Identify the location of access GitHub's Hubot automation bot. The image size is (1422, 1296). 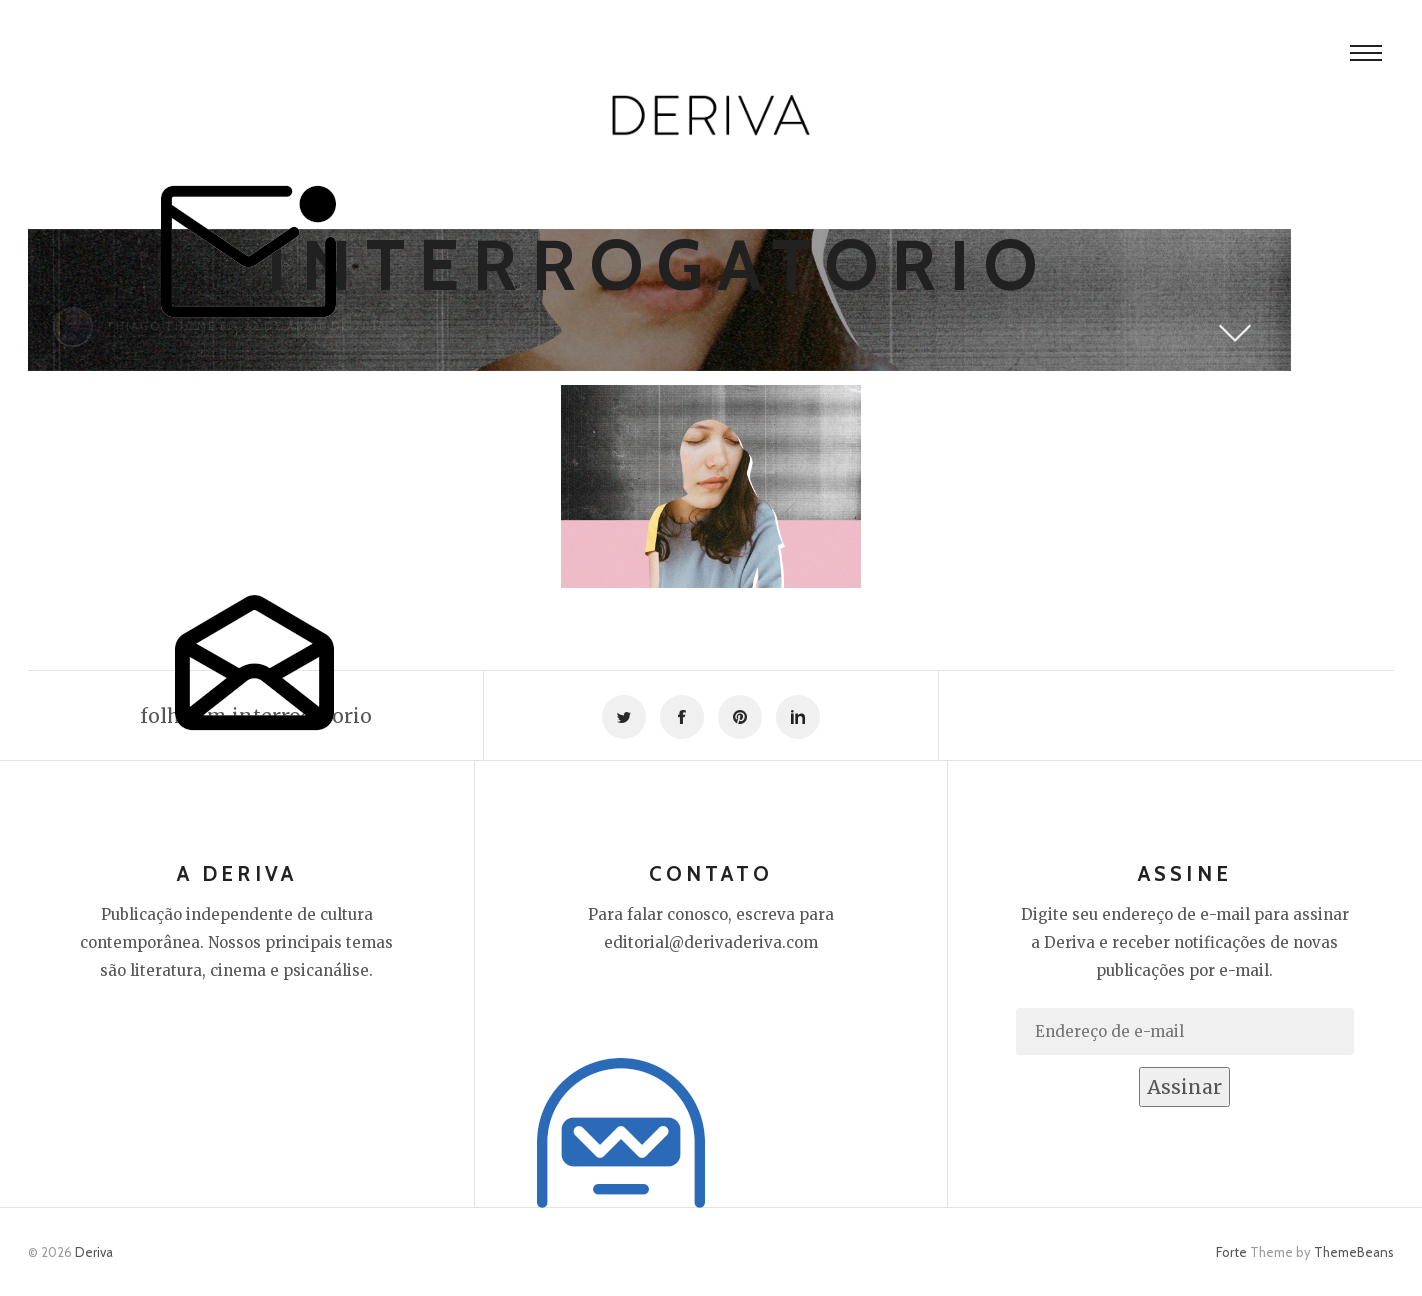
(621, 1135).